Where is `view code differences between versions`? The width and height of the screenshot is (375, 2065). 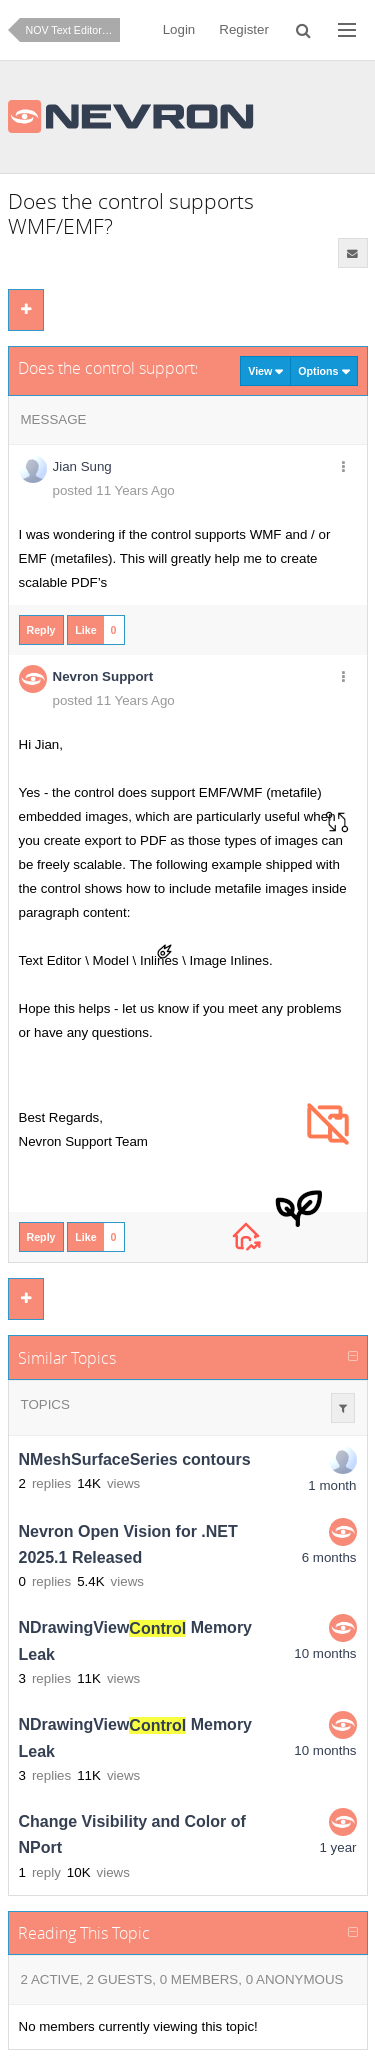
view code differences between versions is located at coordinates (337, 822).